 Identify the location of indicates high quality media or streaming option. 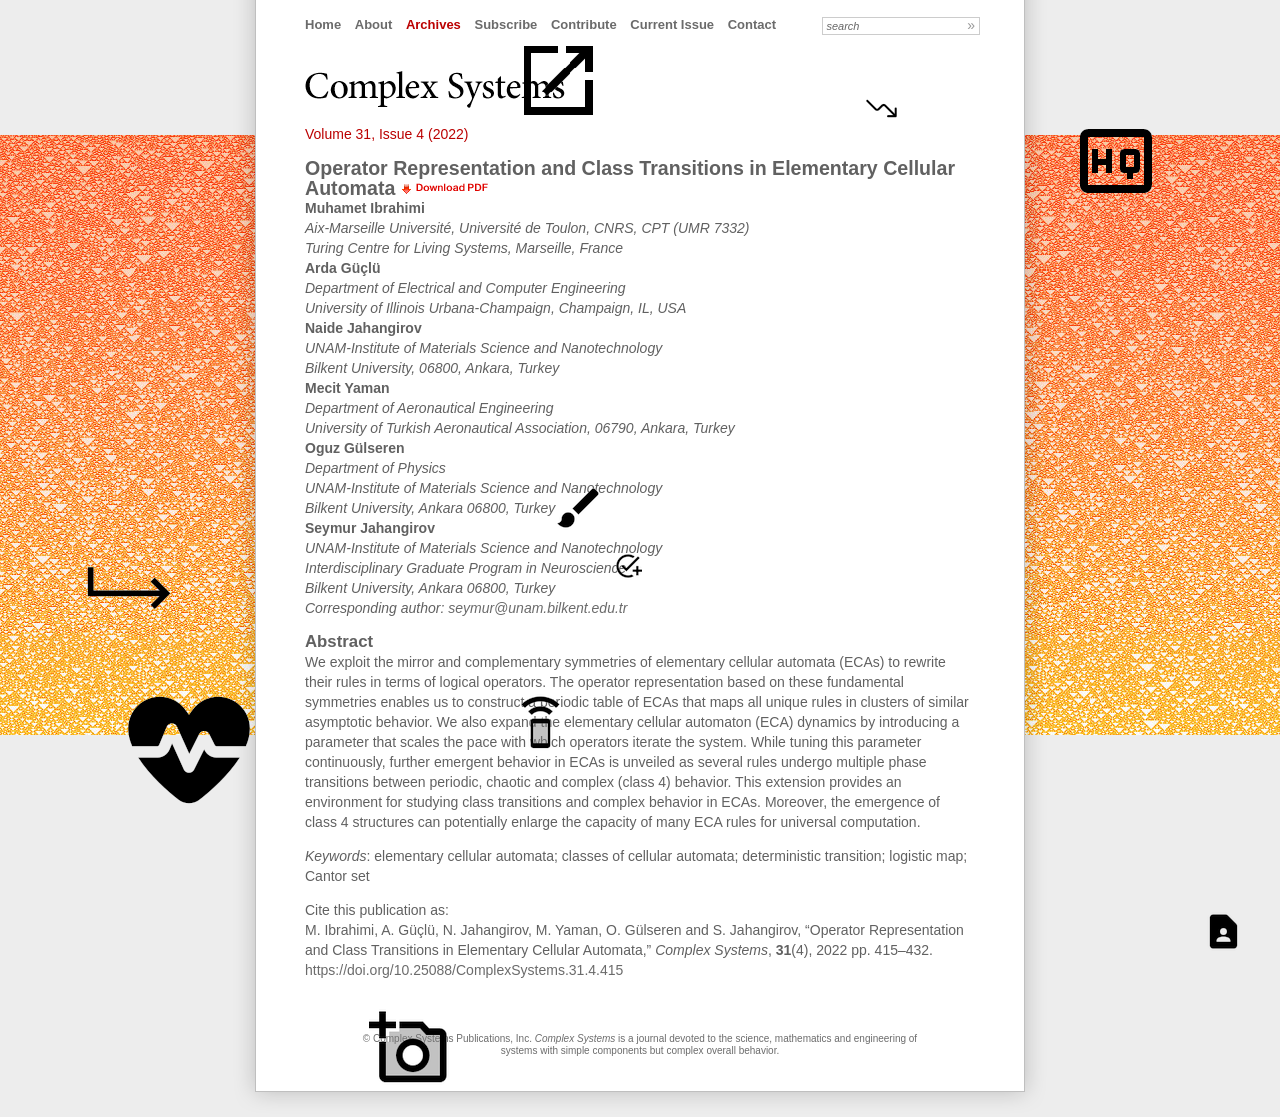
(1116, 161).